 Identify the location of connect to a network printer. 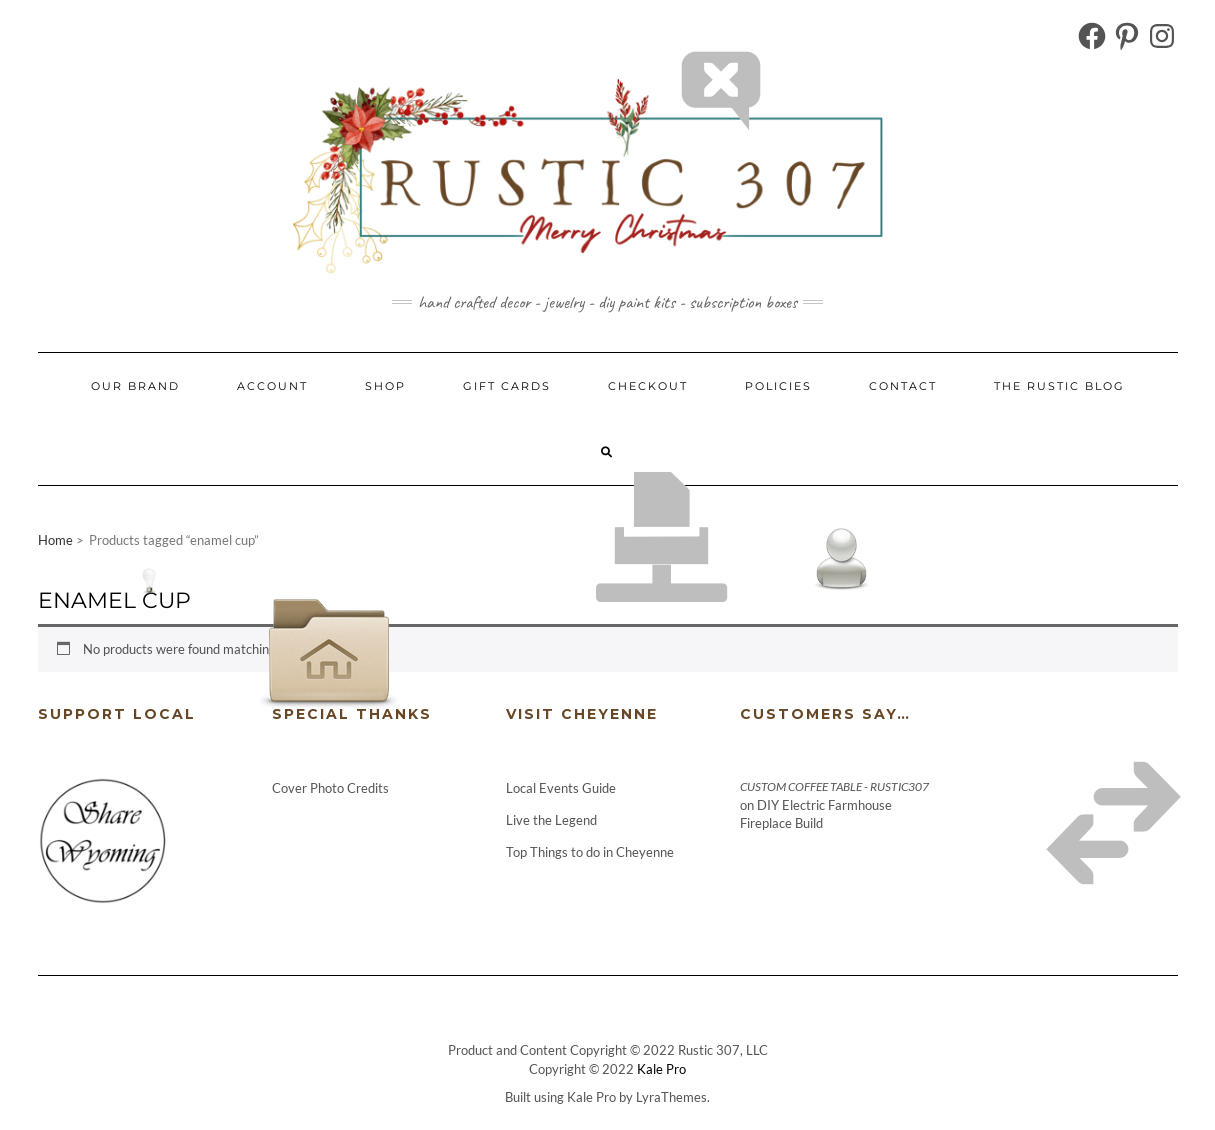
(671, 527).